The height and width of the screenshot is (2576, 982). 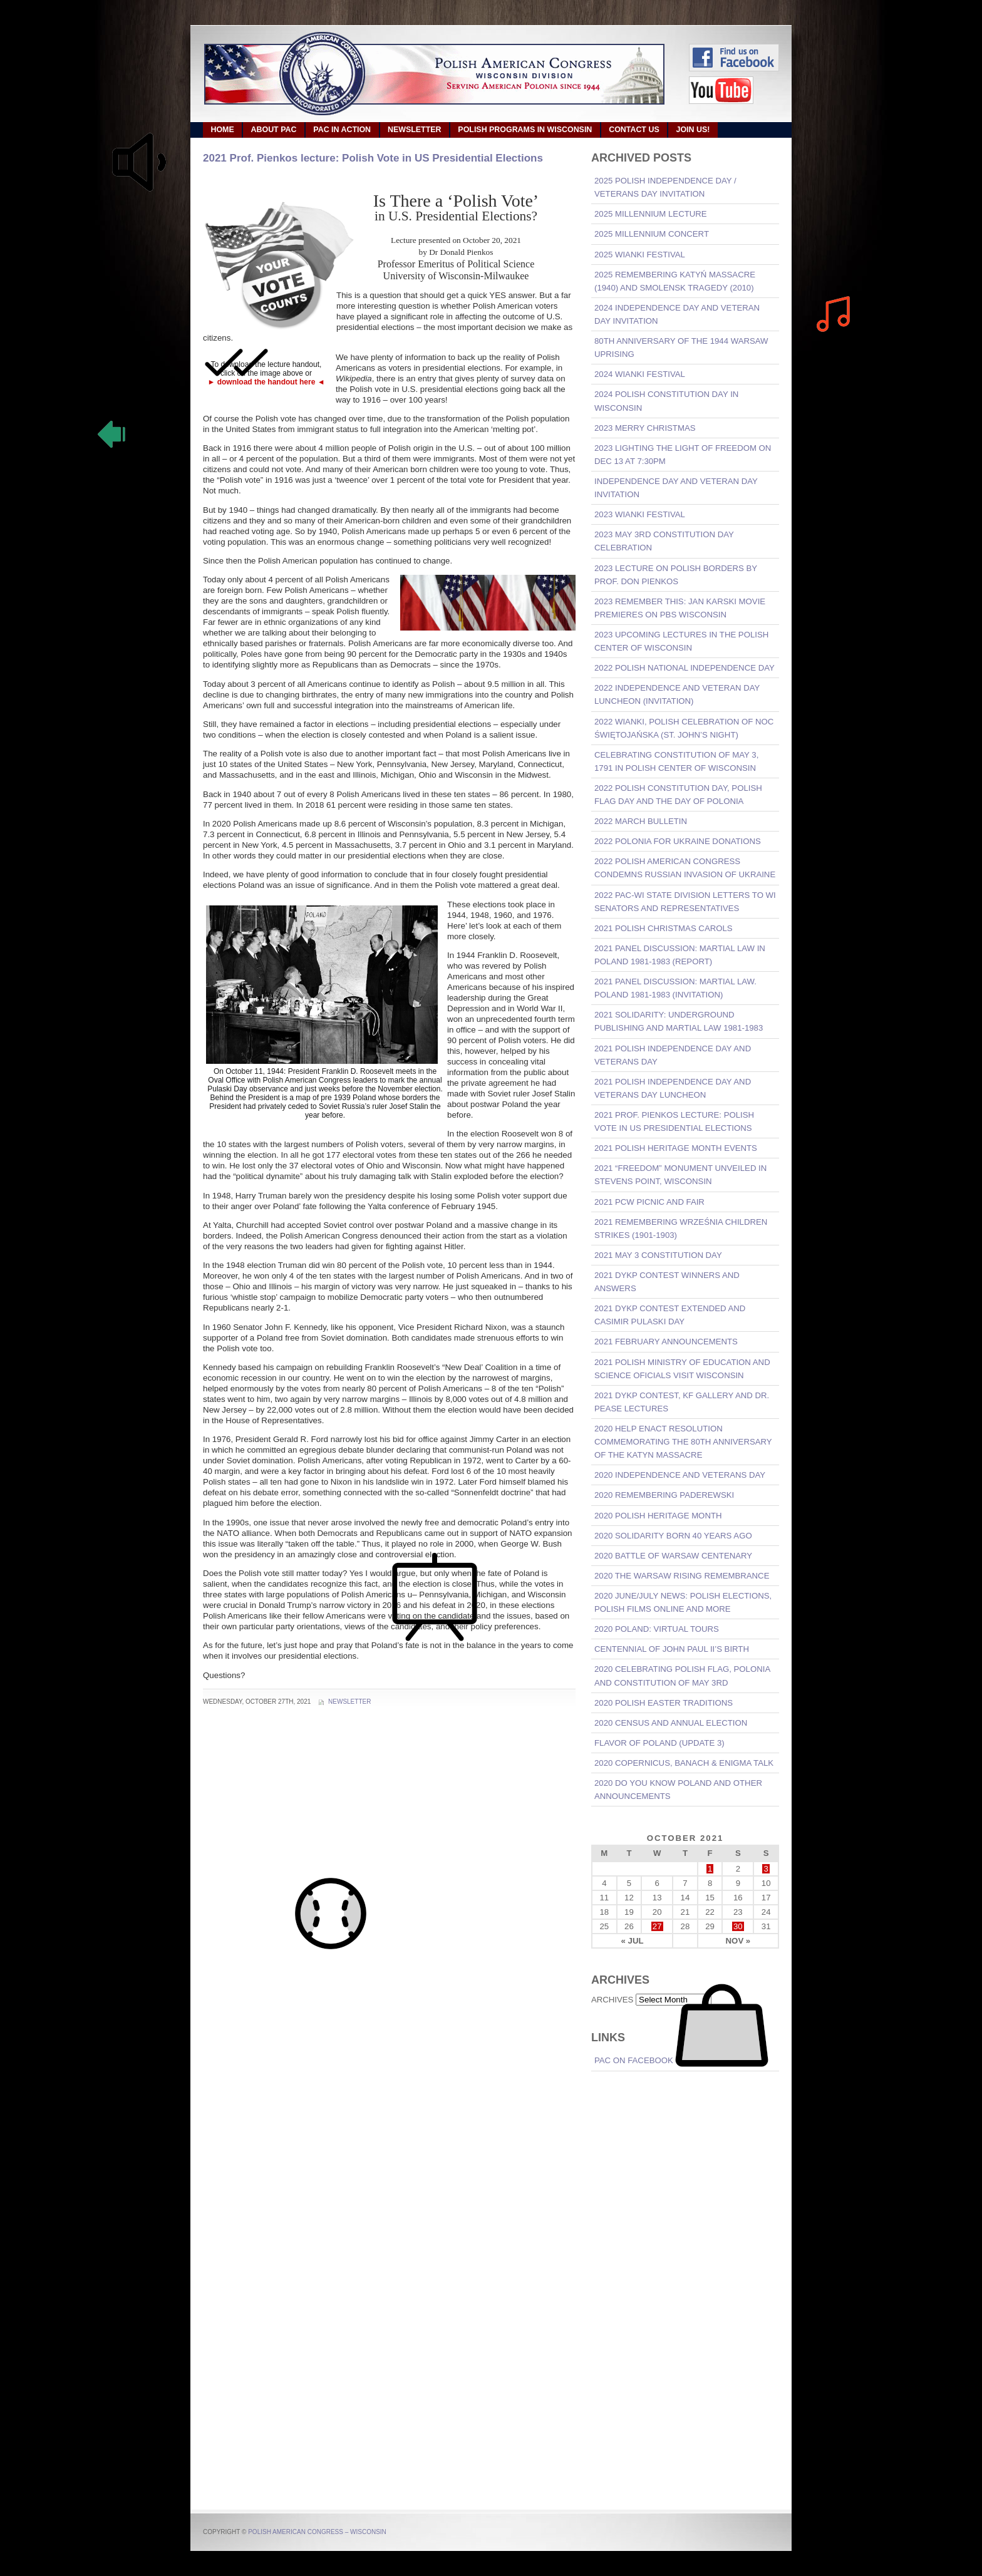 What do you see at coordinates (112, 434) in the screenshot?
I see `go back to previous screen` at bounding box center [112, 434].